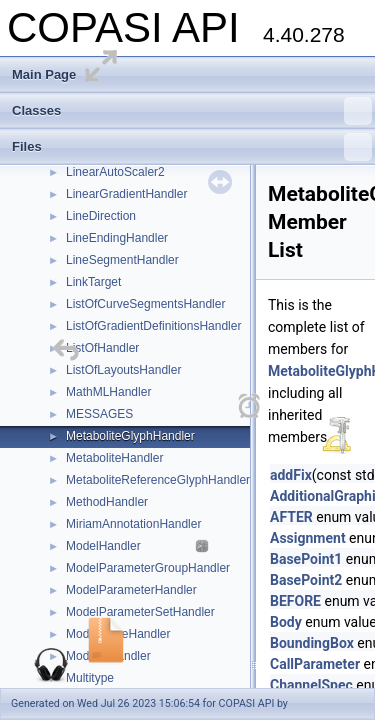  What do you see at coordinates (51, 665) in the screenshot?
I see `audio output device connected` at bounding box center [51, 665].